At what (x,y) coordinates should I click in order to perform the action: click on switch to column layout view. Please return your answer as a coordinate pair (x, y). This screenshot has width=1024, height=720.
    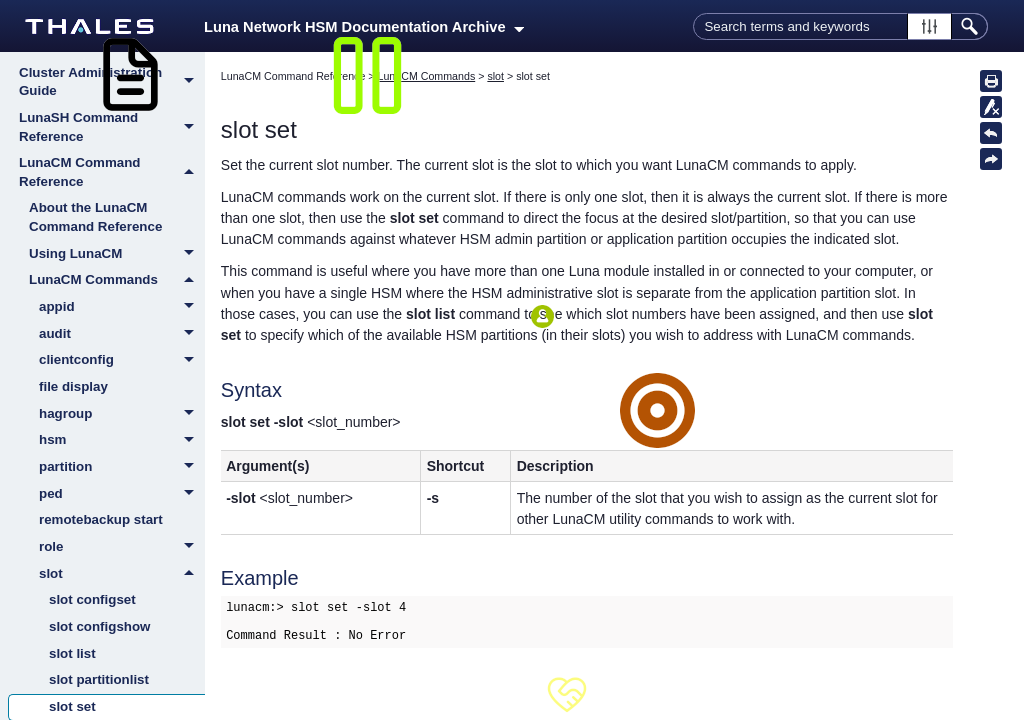
    Looking at the image, I should click on (367, 75).